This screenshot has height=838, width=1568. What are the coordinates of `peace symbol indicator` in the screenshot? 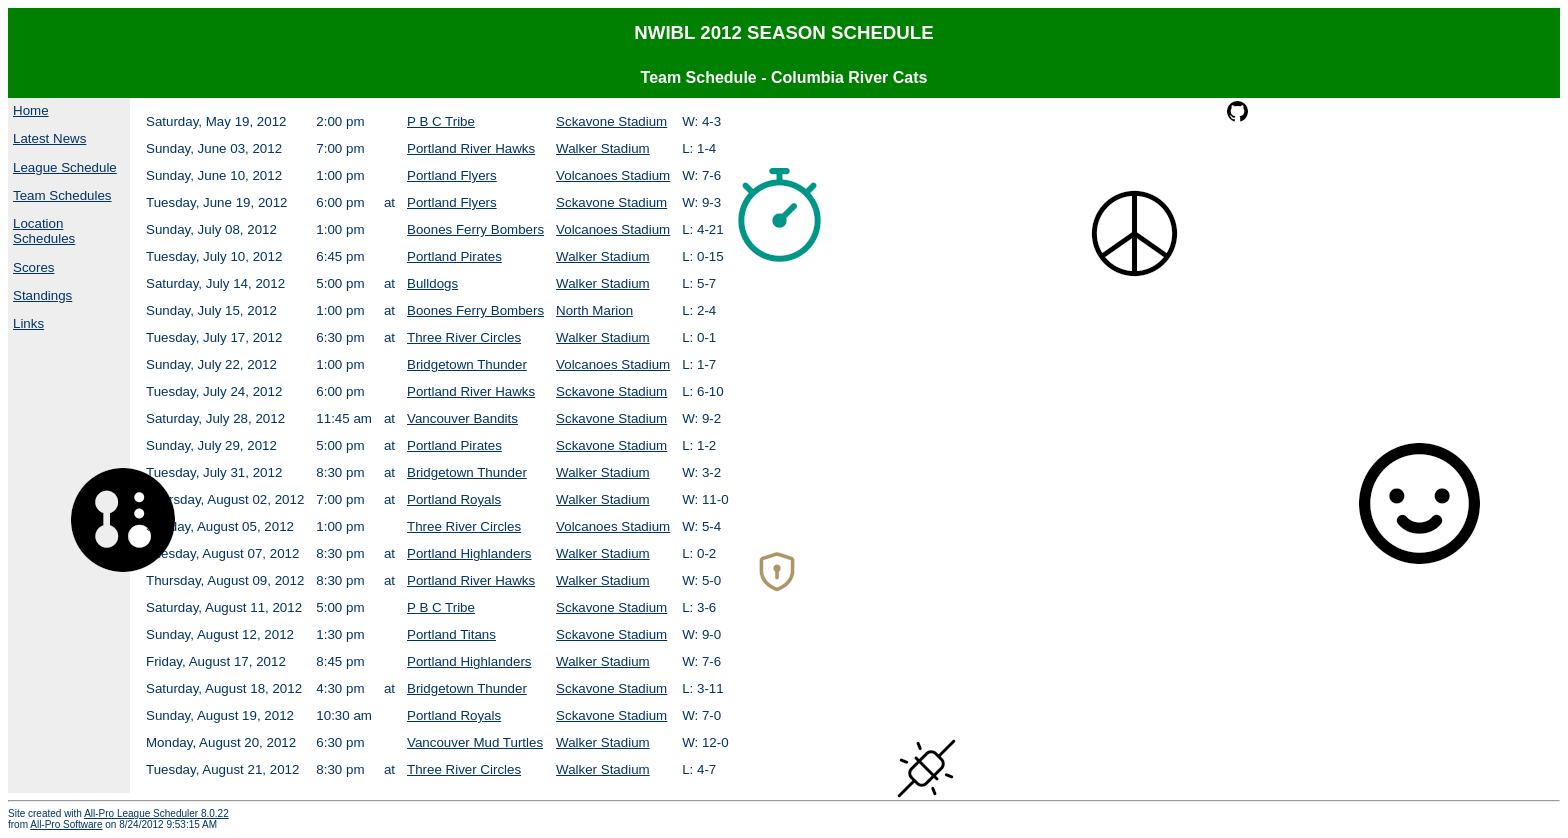 It's located at (1134, 233).